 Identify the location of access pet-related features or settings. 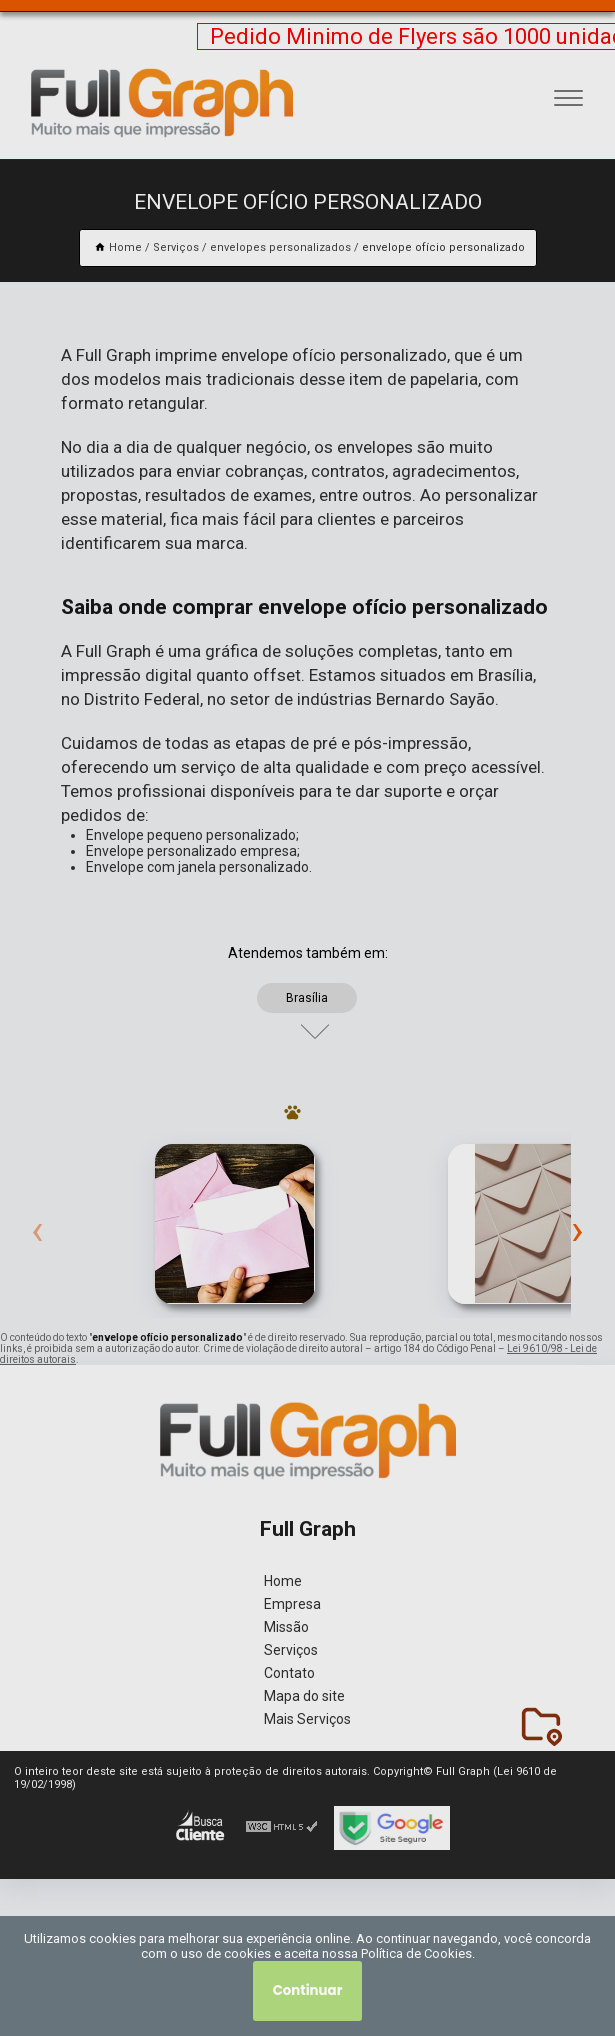
(292, 1112).